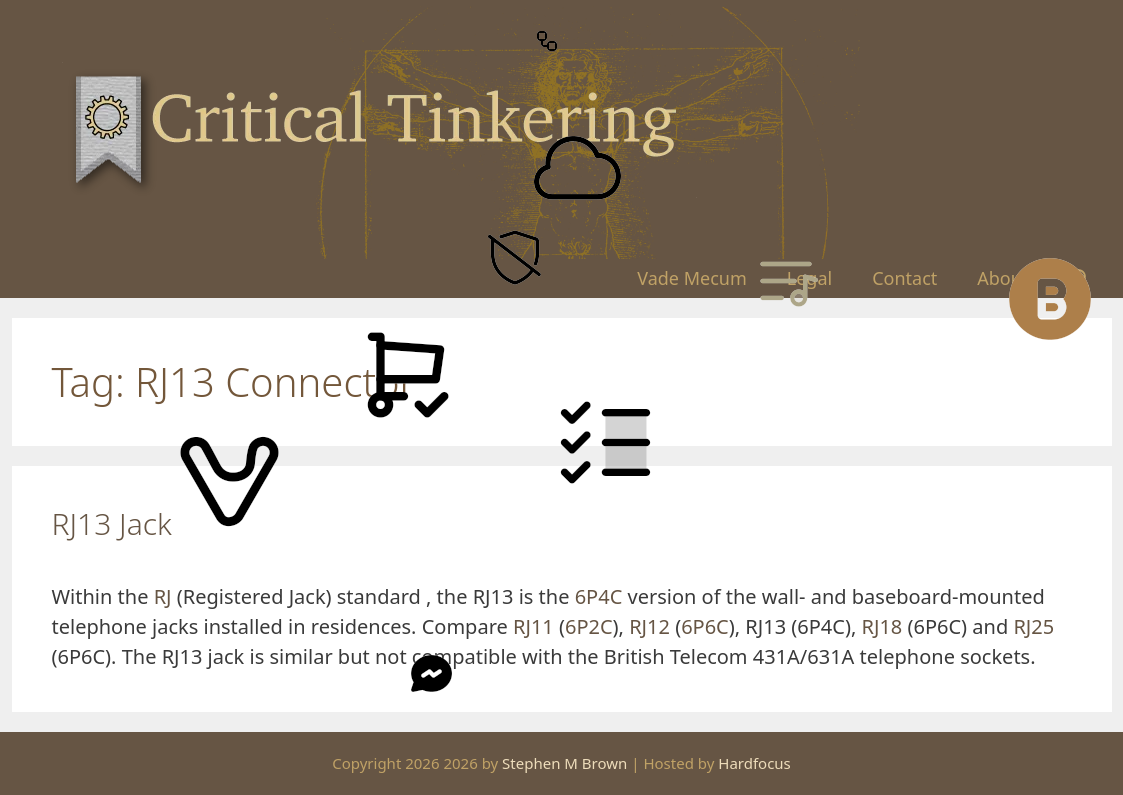 Image resolution: width=1123 pixels, height=795 pixels. I want to click on open Facebook Messenger, so click(431, 673).